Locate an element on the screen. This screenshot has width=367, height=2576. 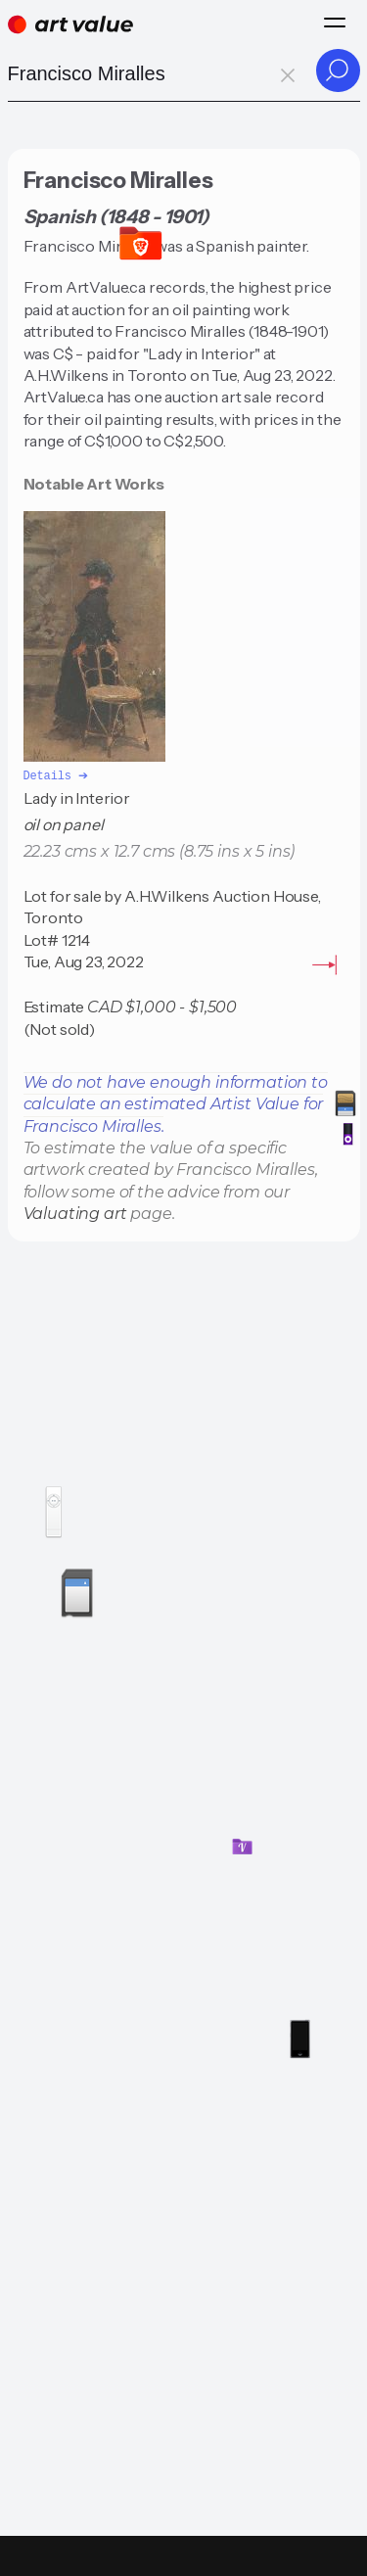
iPod nano device in space gray is located at coordinates (299, 2038).